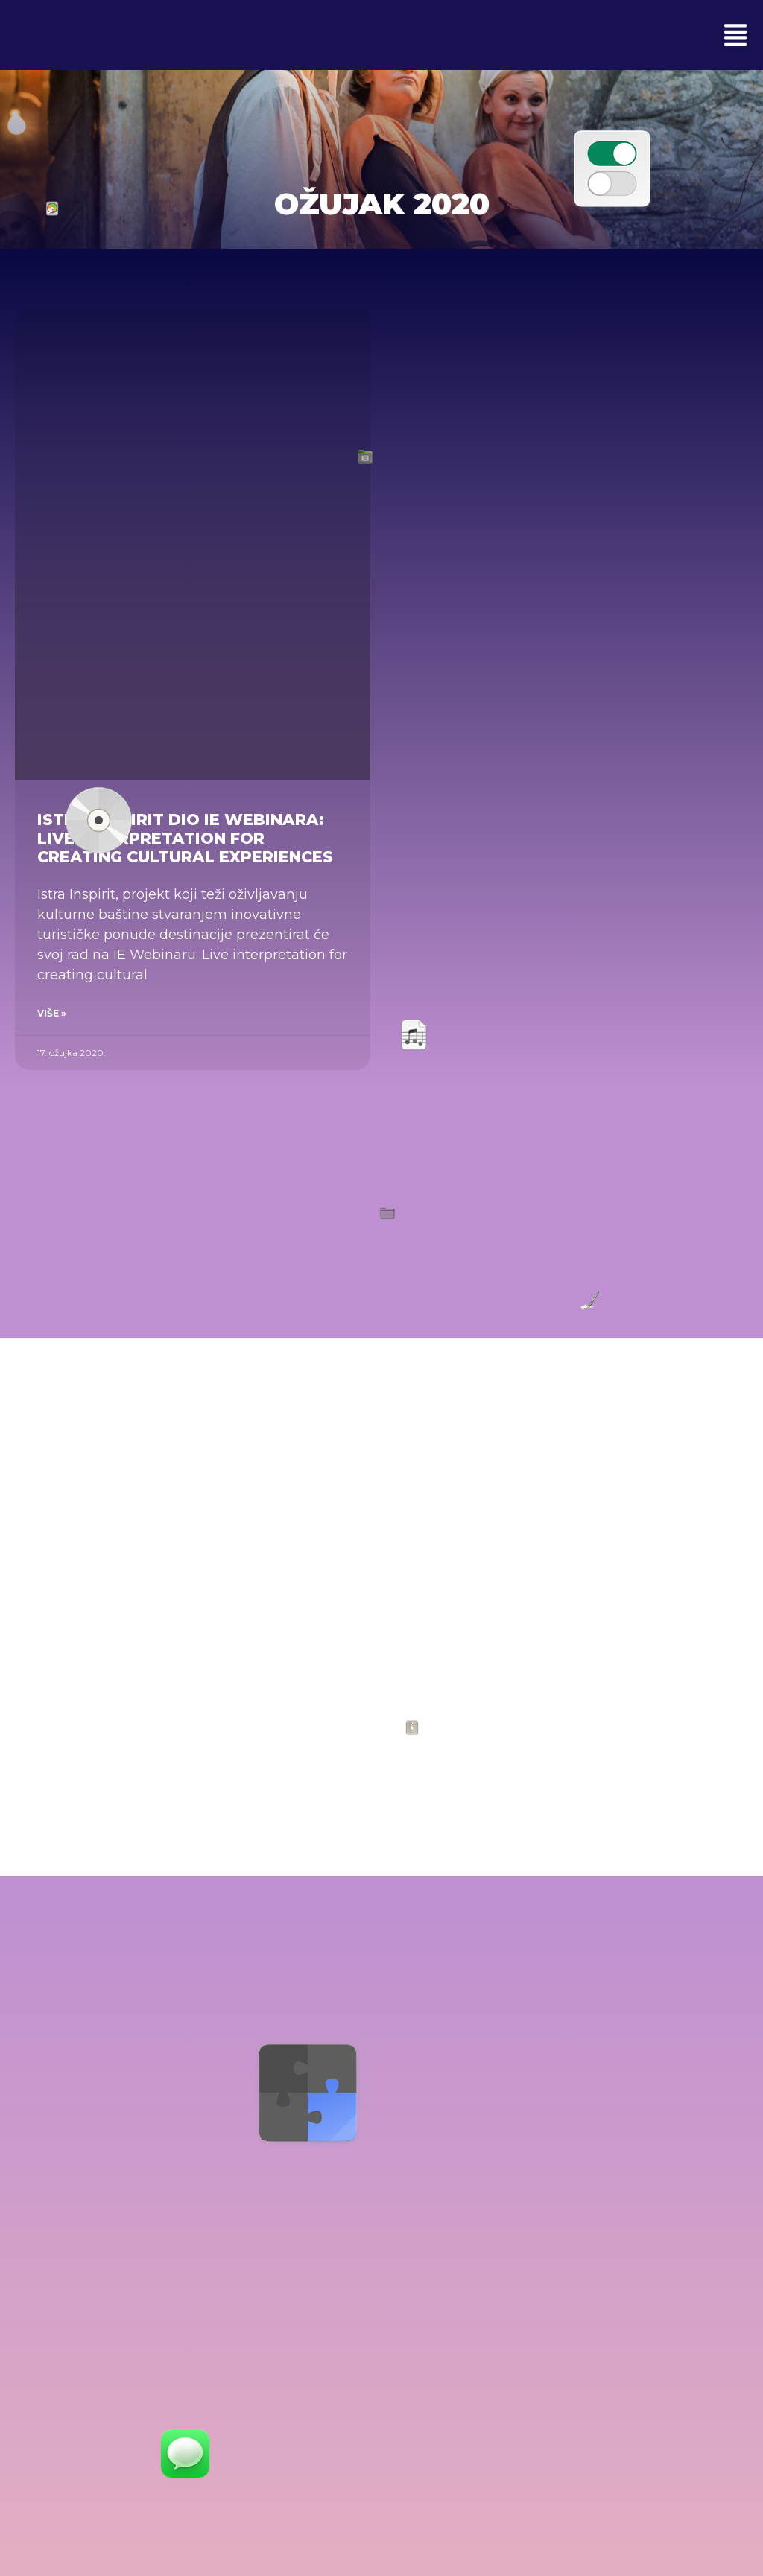  Describe the element at coordinates (185, 2453) in the screenshot. I see `share content via messages` at that location.